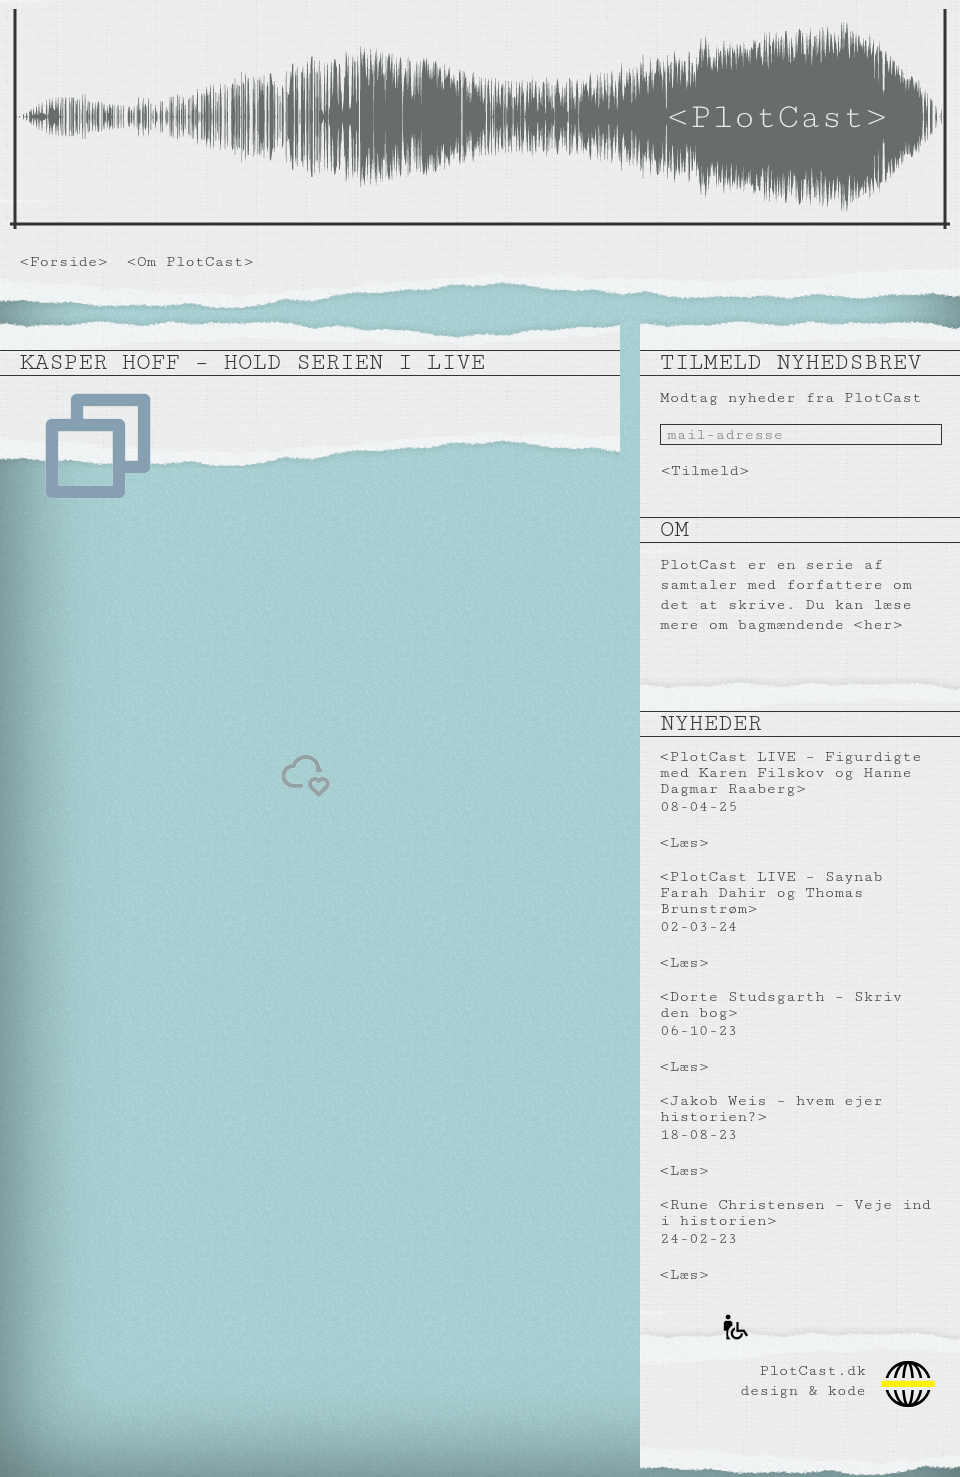 This screenshot has height=1477, width=960. What do you see at coordinates (98, 446) in the screenshot?
I see `copy to clipboard` at bounding box center [98, 446].